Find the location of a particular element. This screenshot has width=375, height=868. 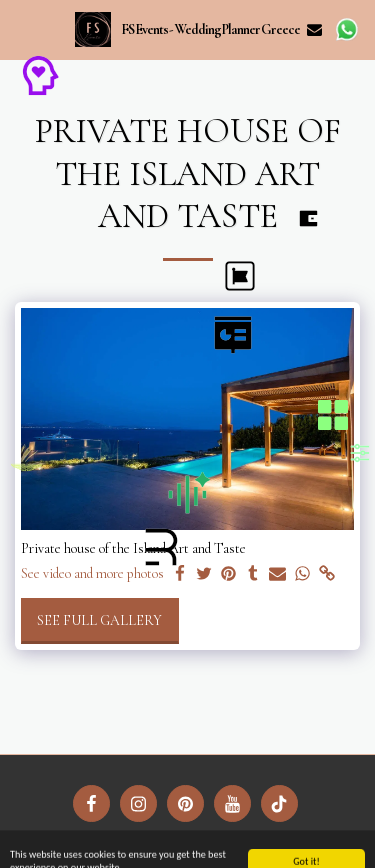

access mental health resources is located at coordinates (40, 75).